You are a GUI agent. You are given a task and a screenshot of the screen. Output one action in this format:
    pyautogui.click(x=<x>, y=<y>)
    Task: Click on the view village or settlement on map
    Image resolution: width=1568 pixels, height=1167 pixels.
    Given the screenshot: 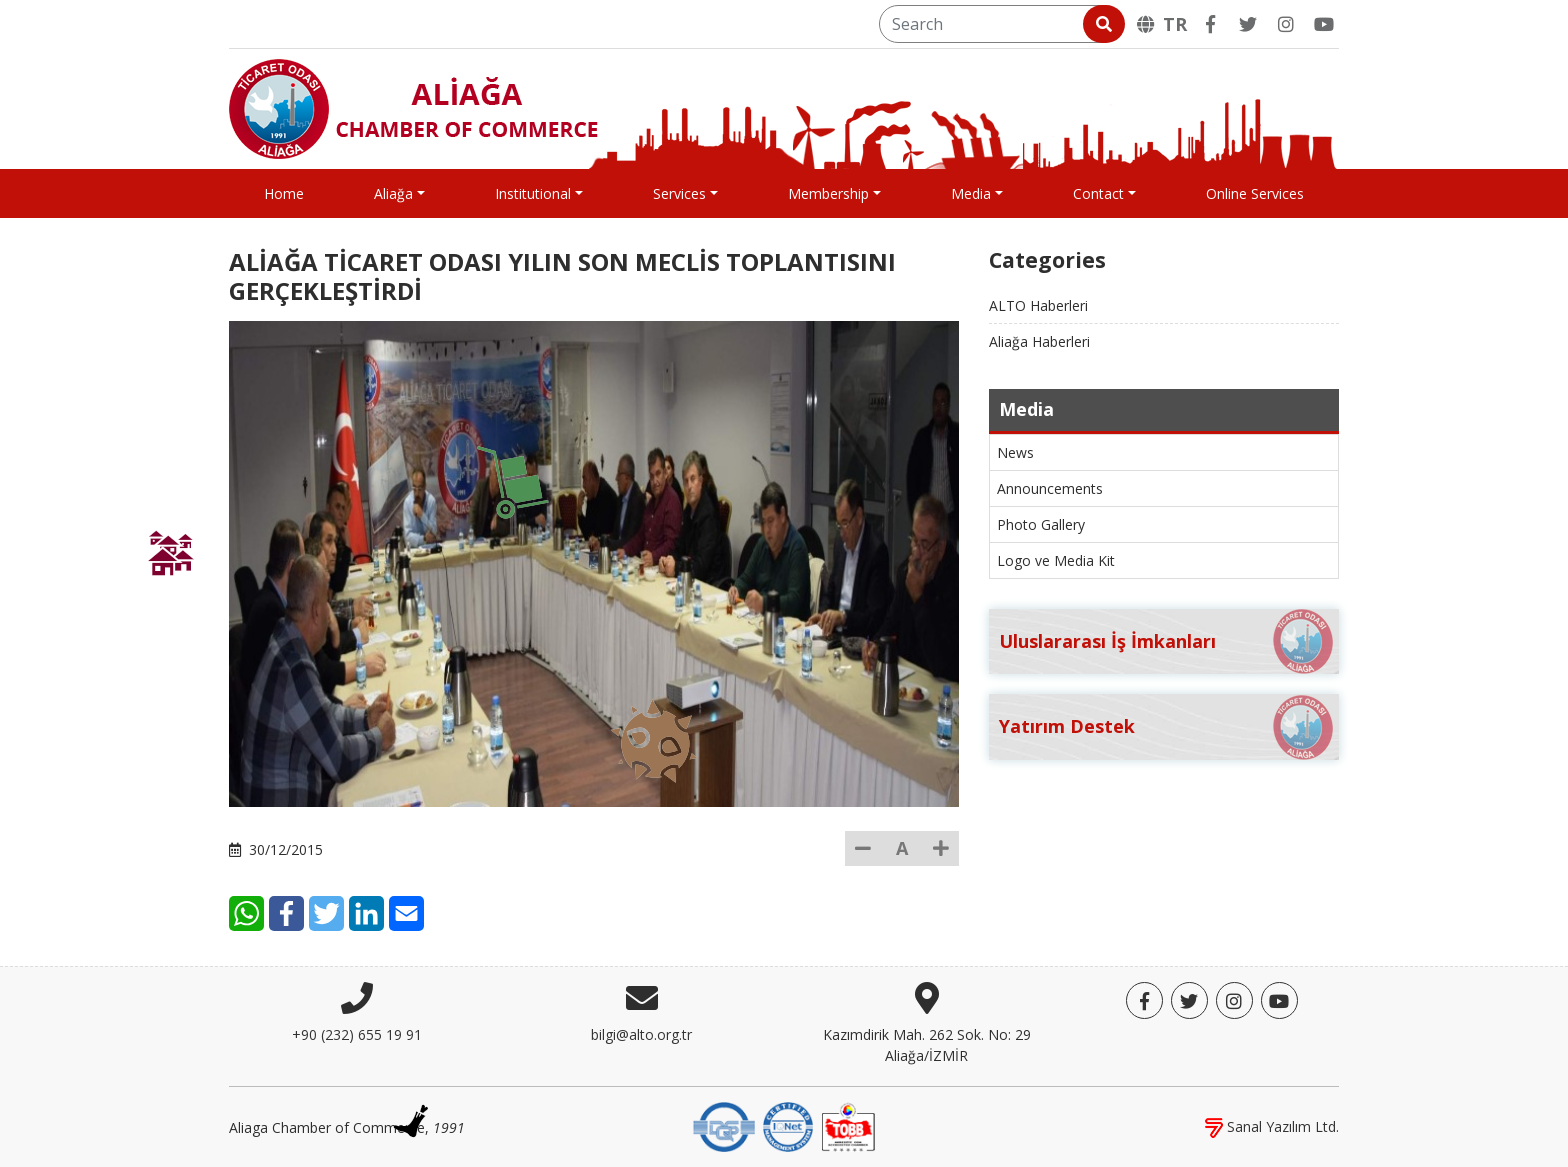 What is the action you would take?
    pyautogui.click(x=171, y=553)
    